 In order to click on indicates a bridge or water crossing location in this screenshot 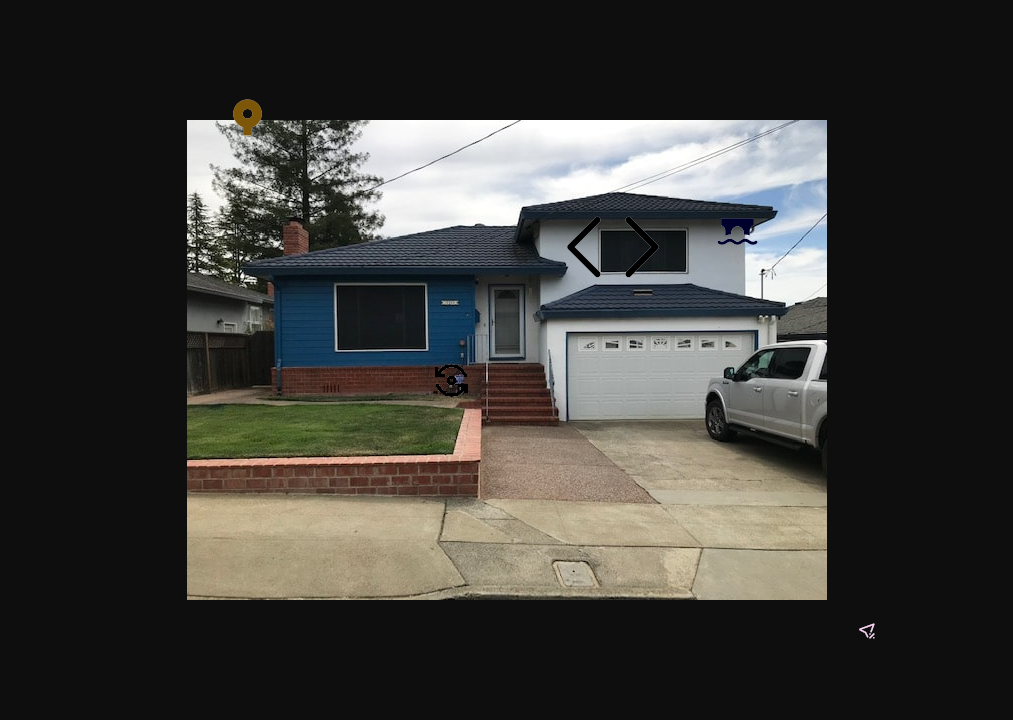, I will do `click(737, 230)`.